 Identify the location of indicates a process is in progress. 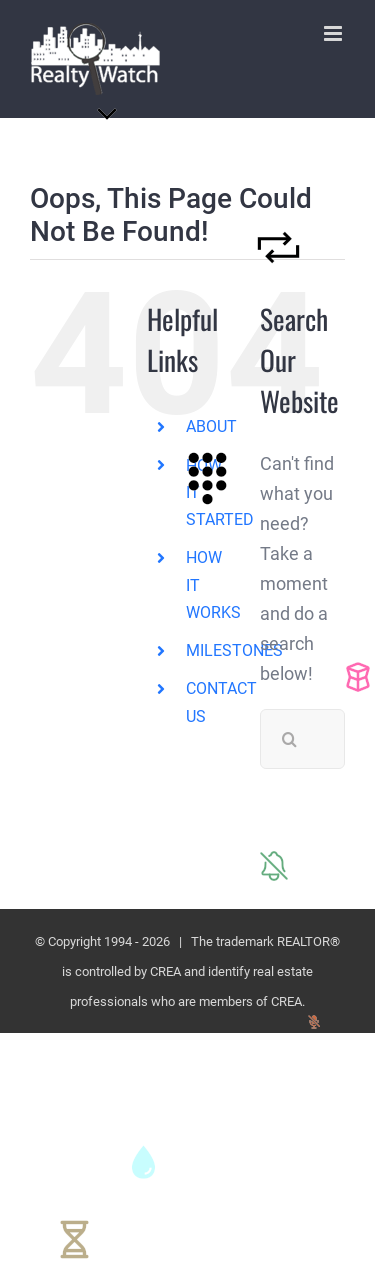
(74, 1239).